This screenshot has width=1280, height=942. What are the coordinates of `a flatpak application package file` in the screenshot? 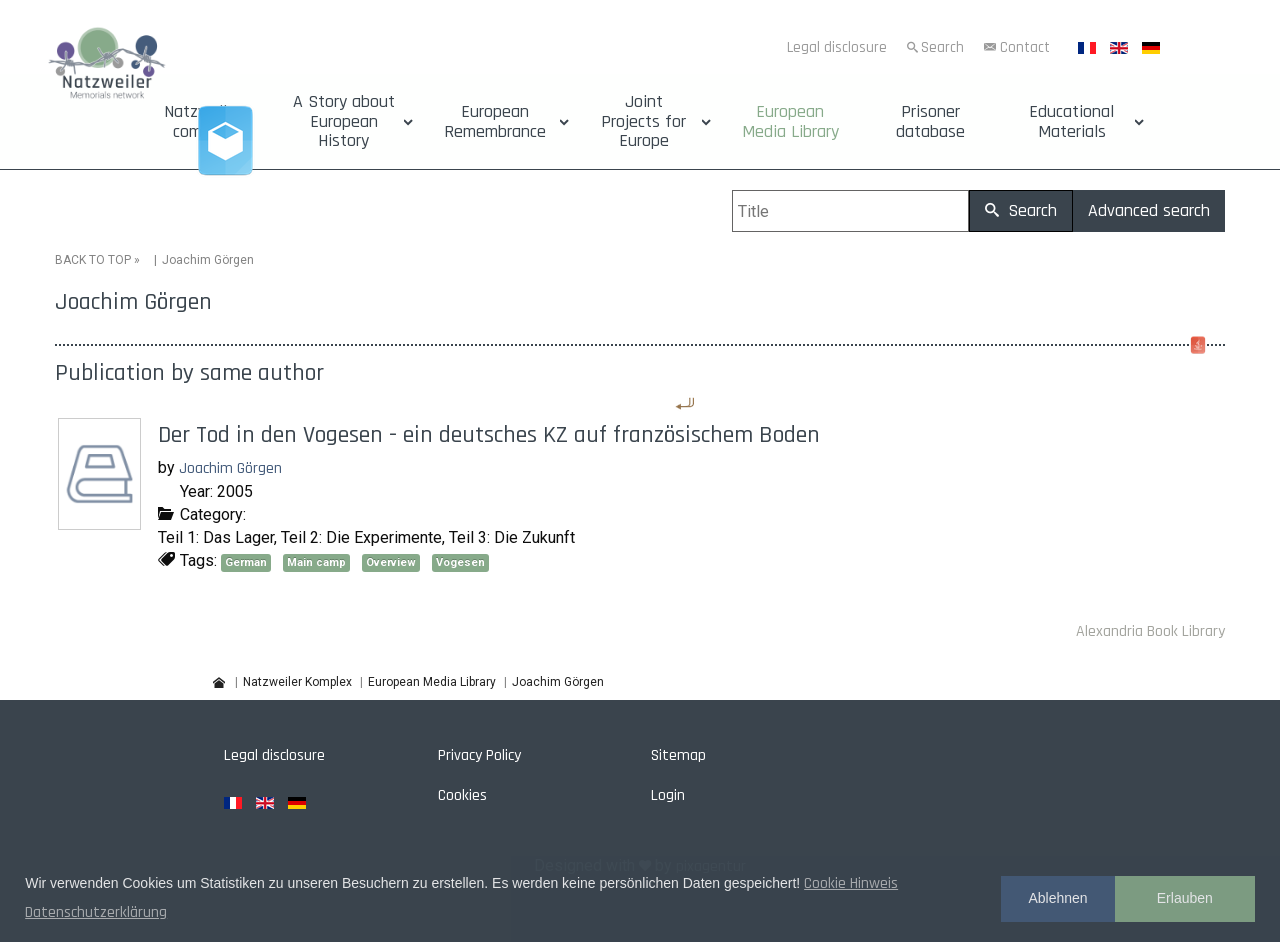 It's located at (225, 140).